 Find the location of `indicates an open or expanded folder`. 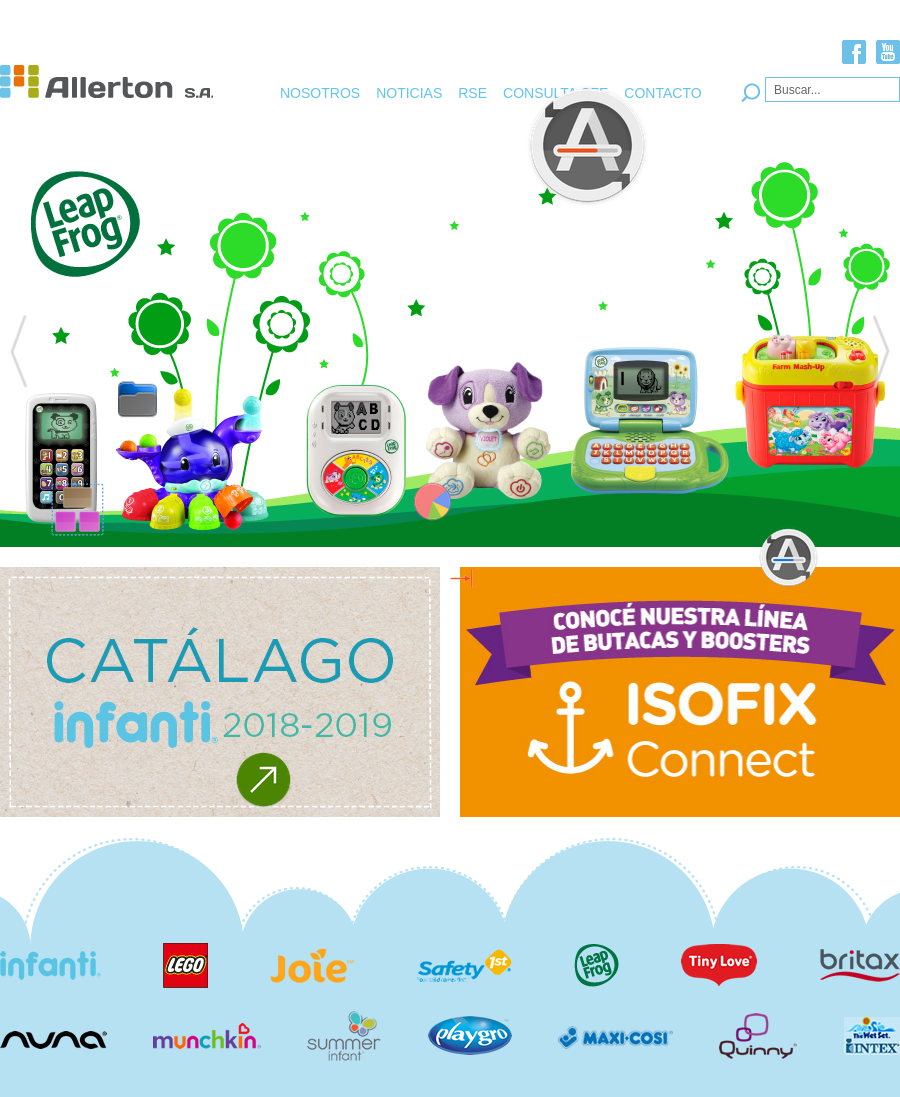

indicates an open or expanded folder is located at coordinates (137, 398).